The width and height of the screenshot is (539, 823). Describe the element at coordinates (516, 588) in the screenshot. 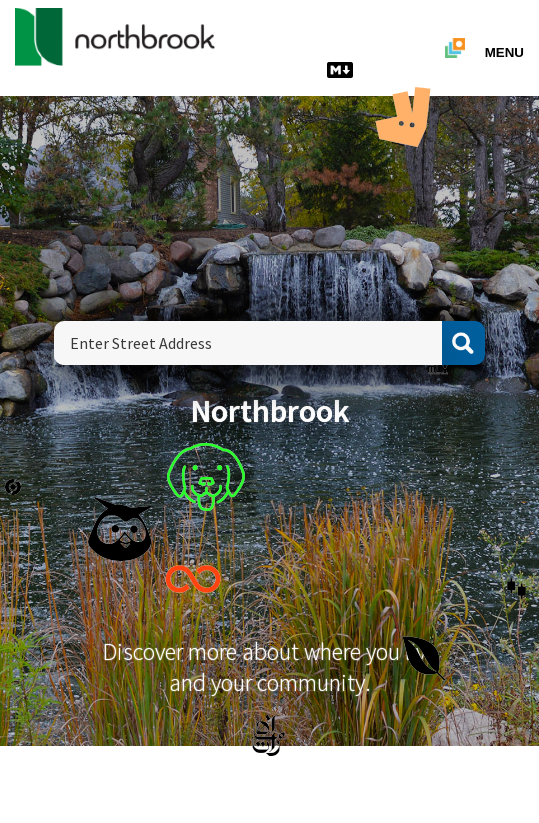

I see `view stock market data` at that location.